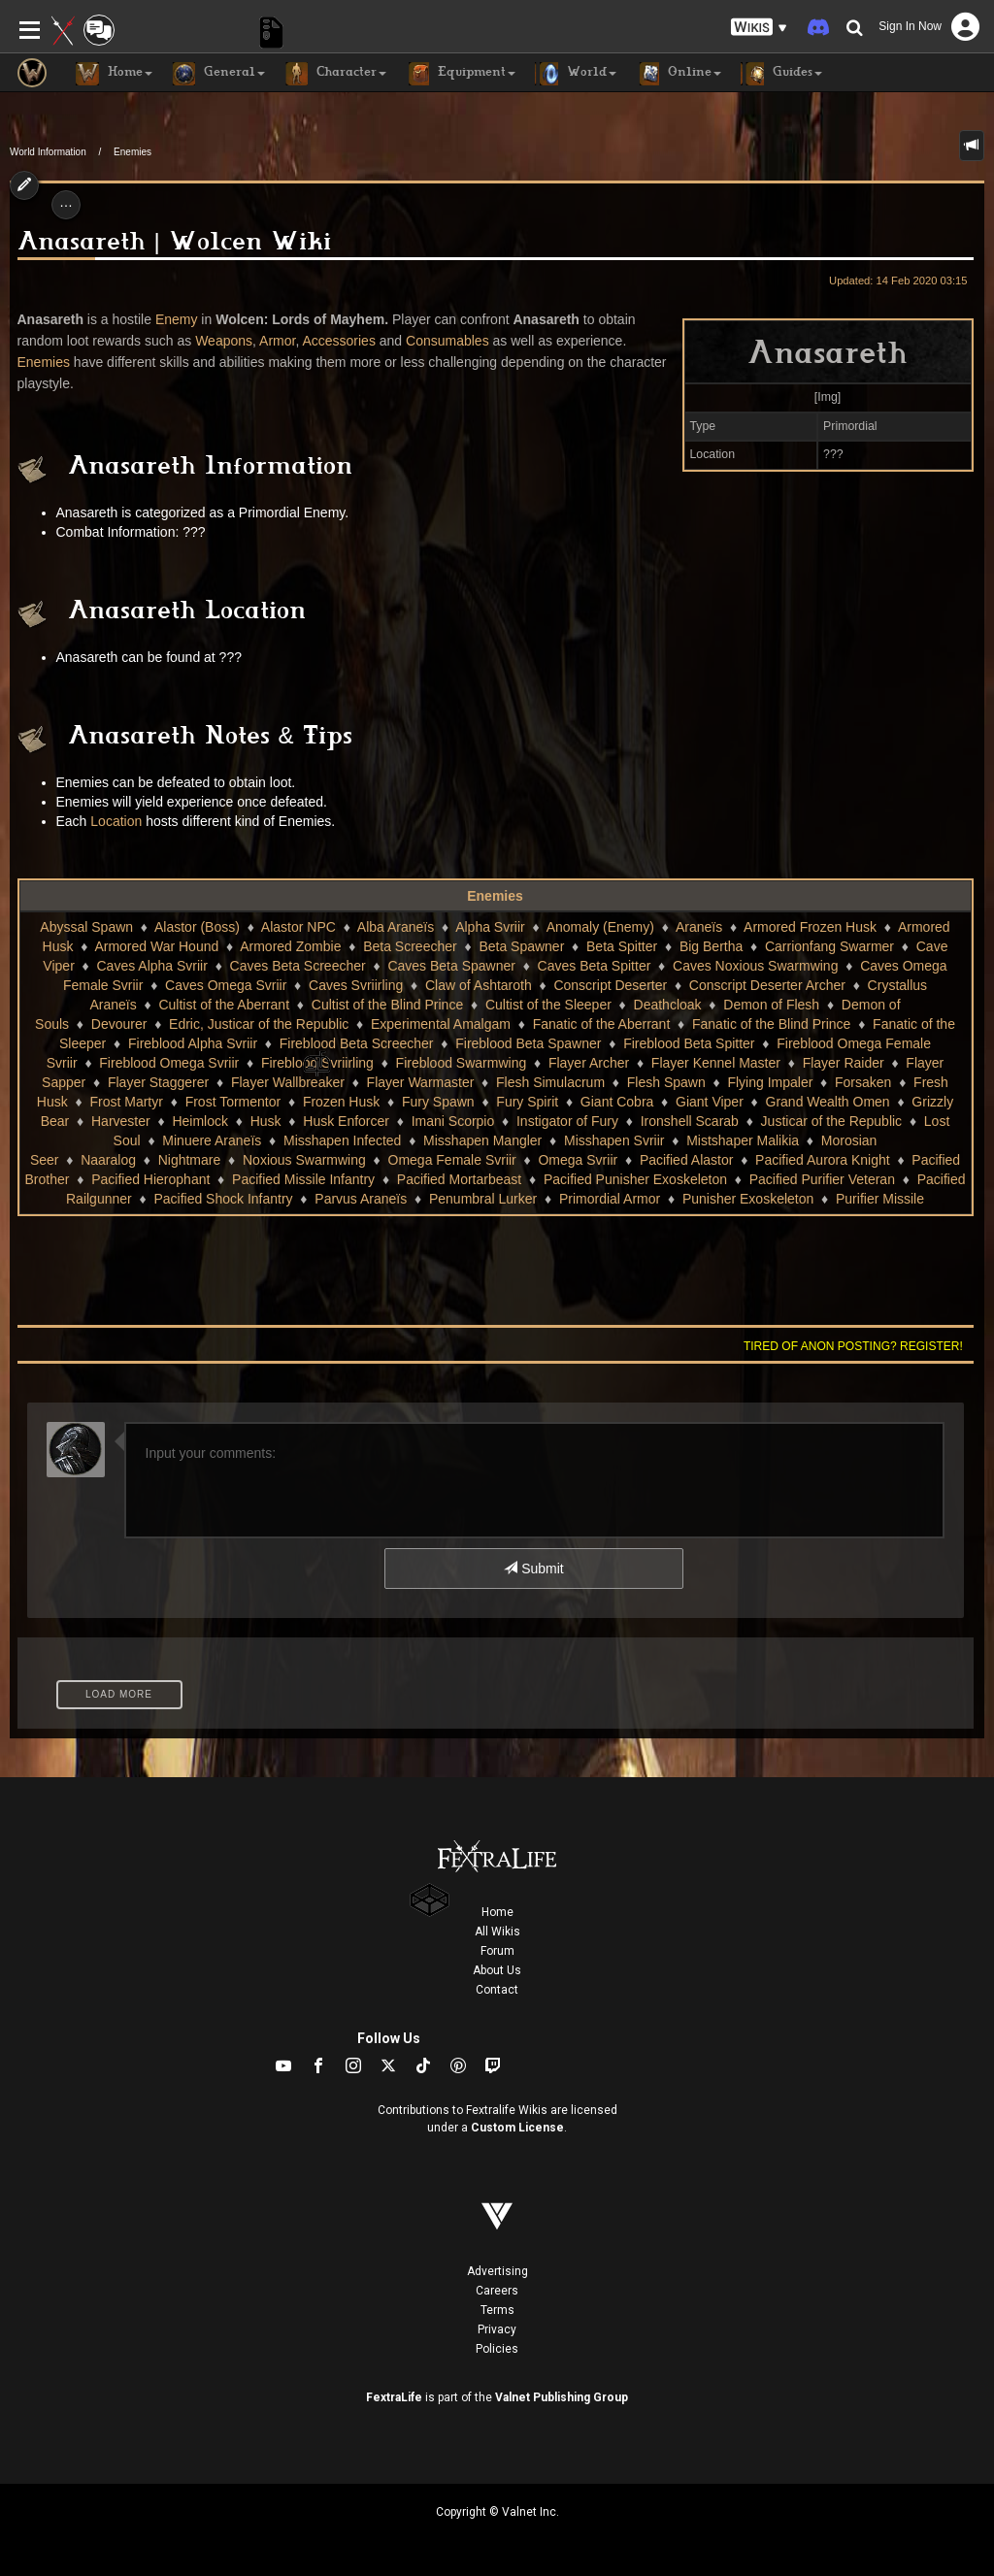 The image size is (994, 2576). What do you see at coordinates (316, 1064) in the screenshot?
I see `access your mailbox or inbox` at bounding box center [316, 1064].